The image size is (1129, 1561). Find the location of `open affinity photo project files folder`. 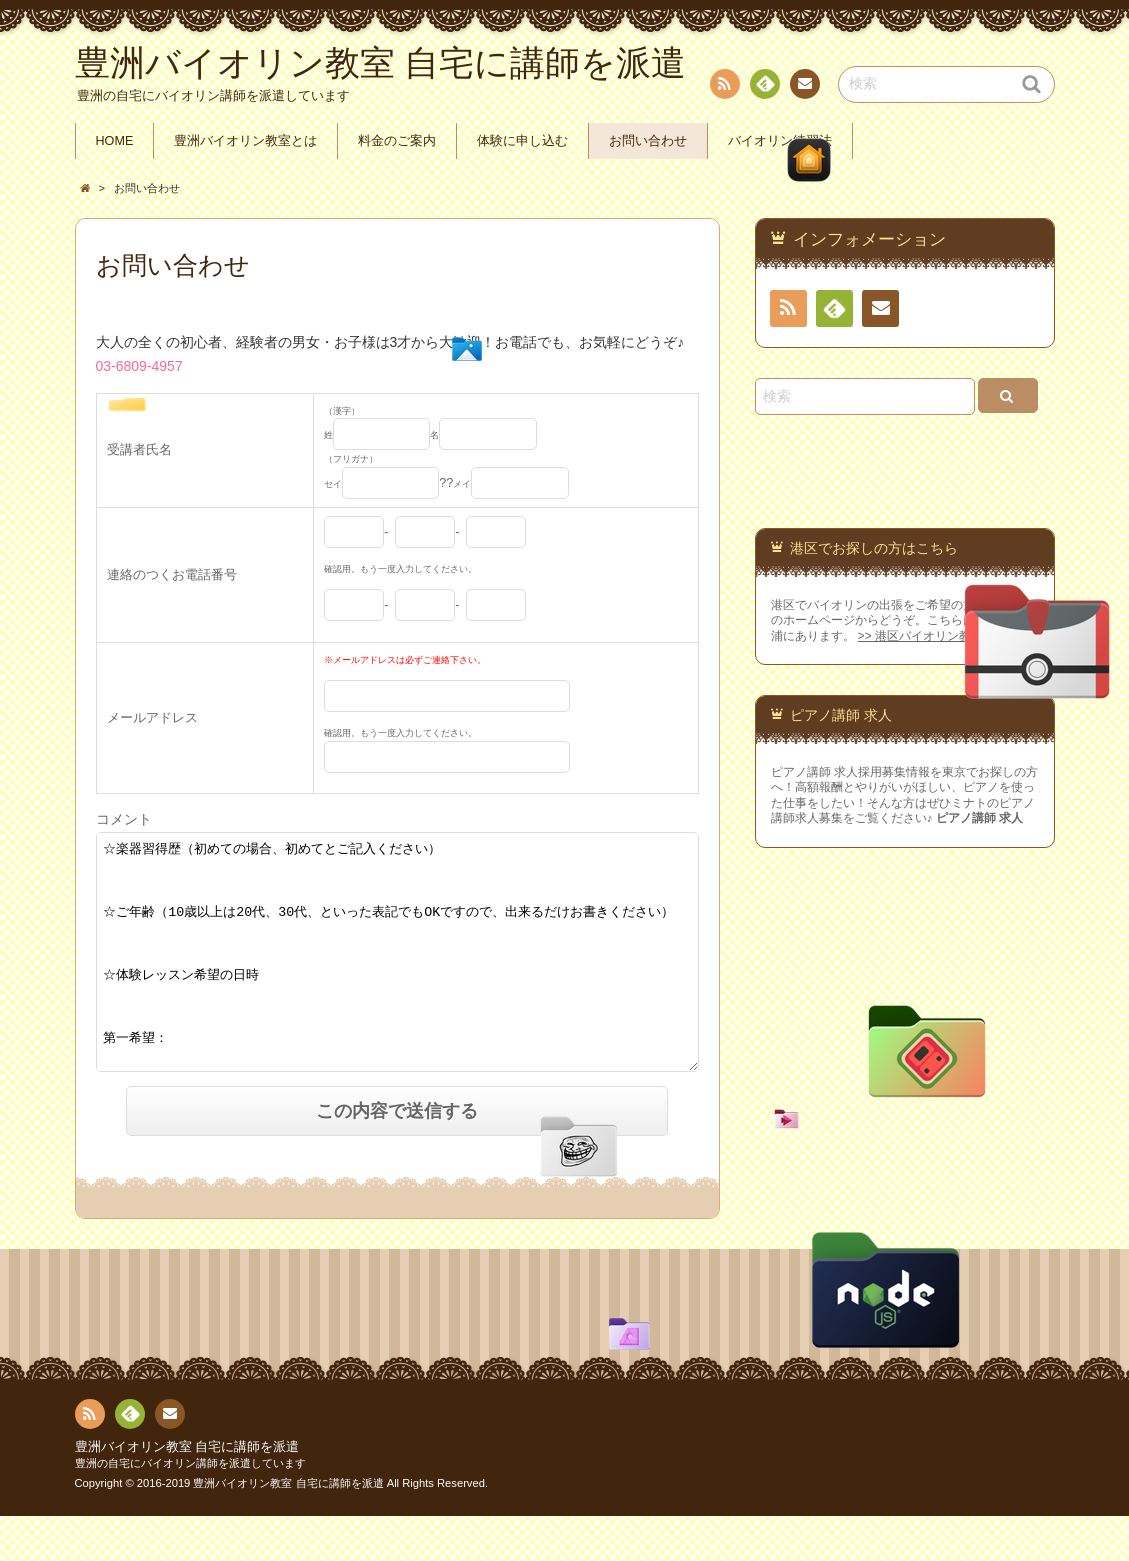

open affinity photo project files folder is located at coordinates (629, 1335).